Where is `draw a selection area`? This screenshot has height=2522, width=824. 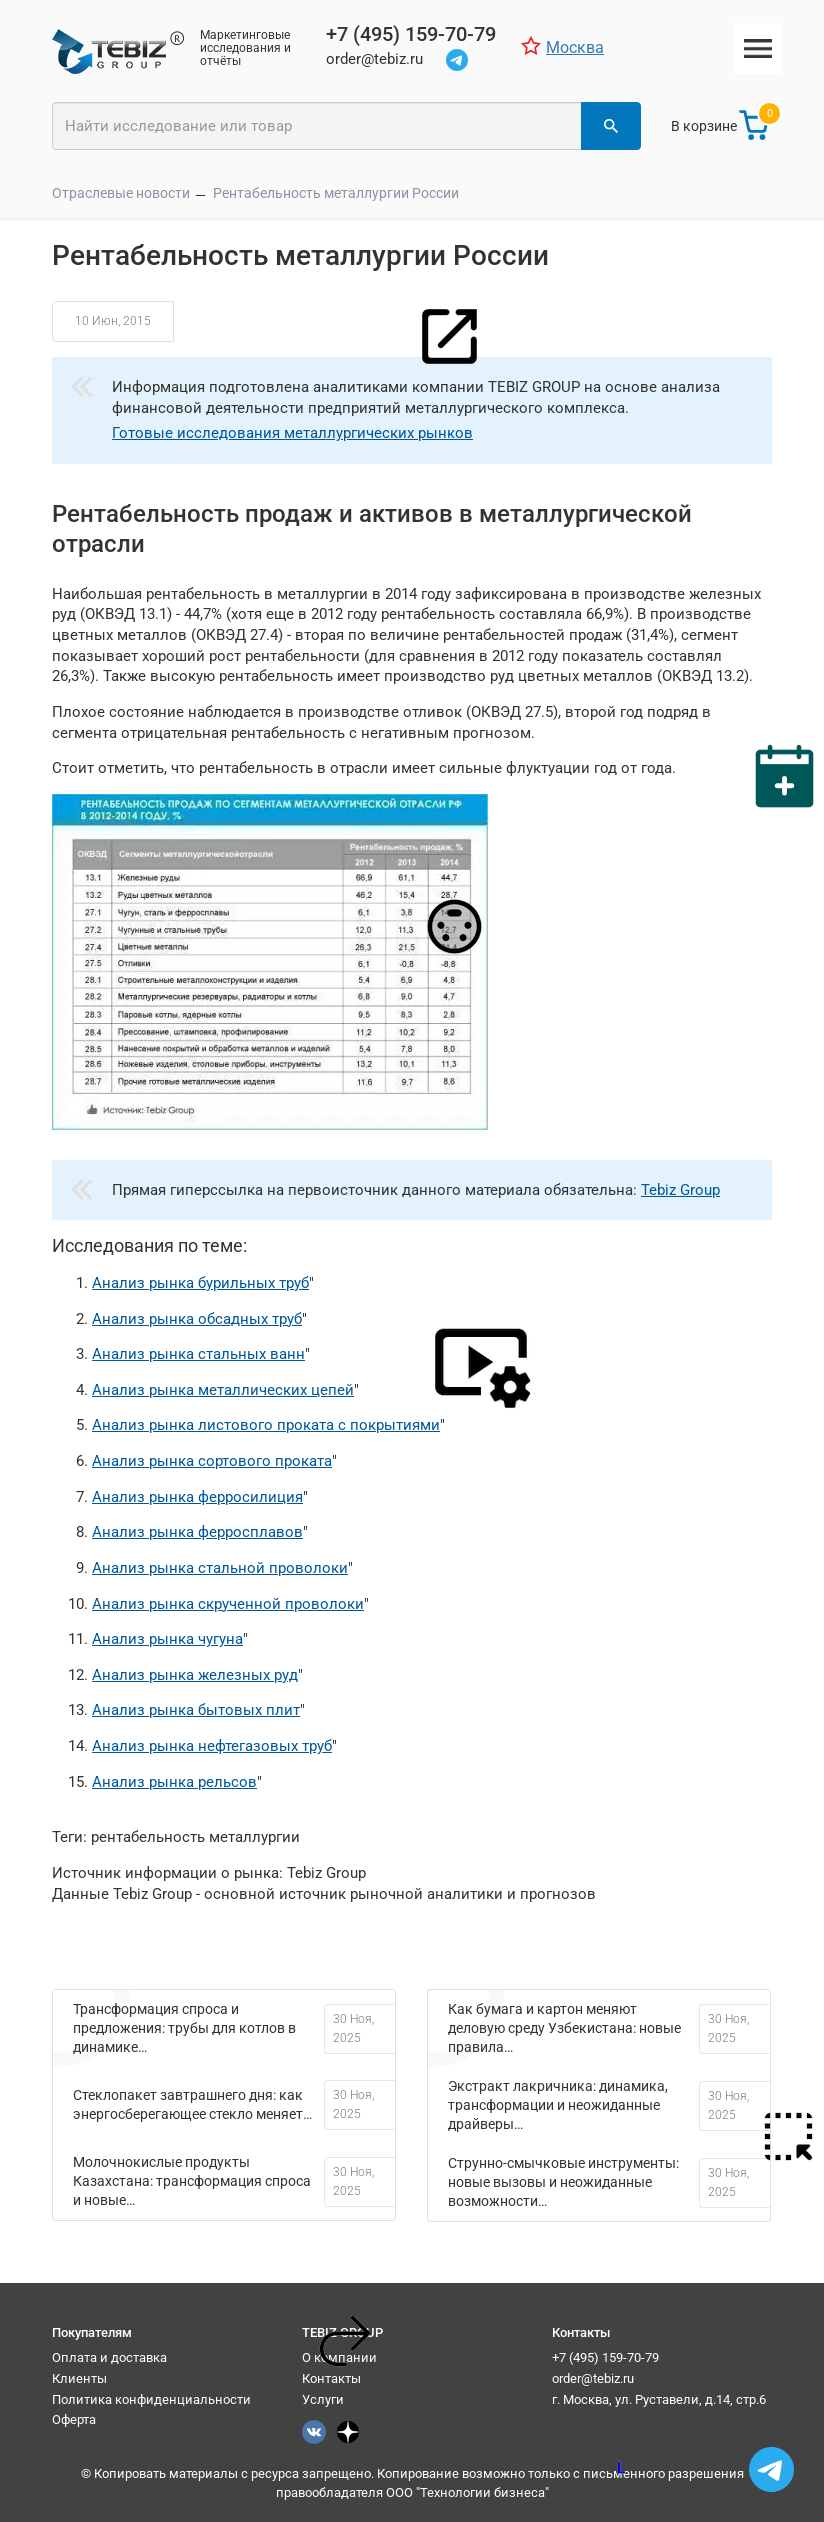 draw a selection area is located at coordinates (788, 2136).